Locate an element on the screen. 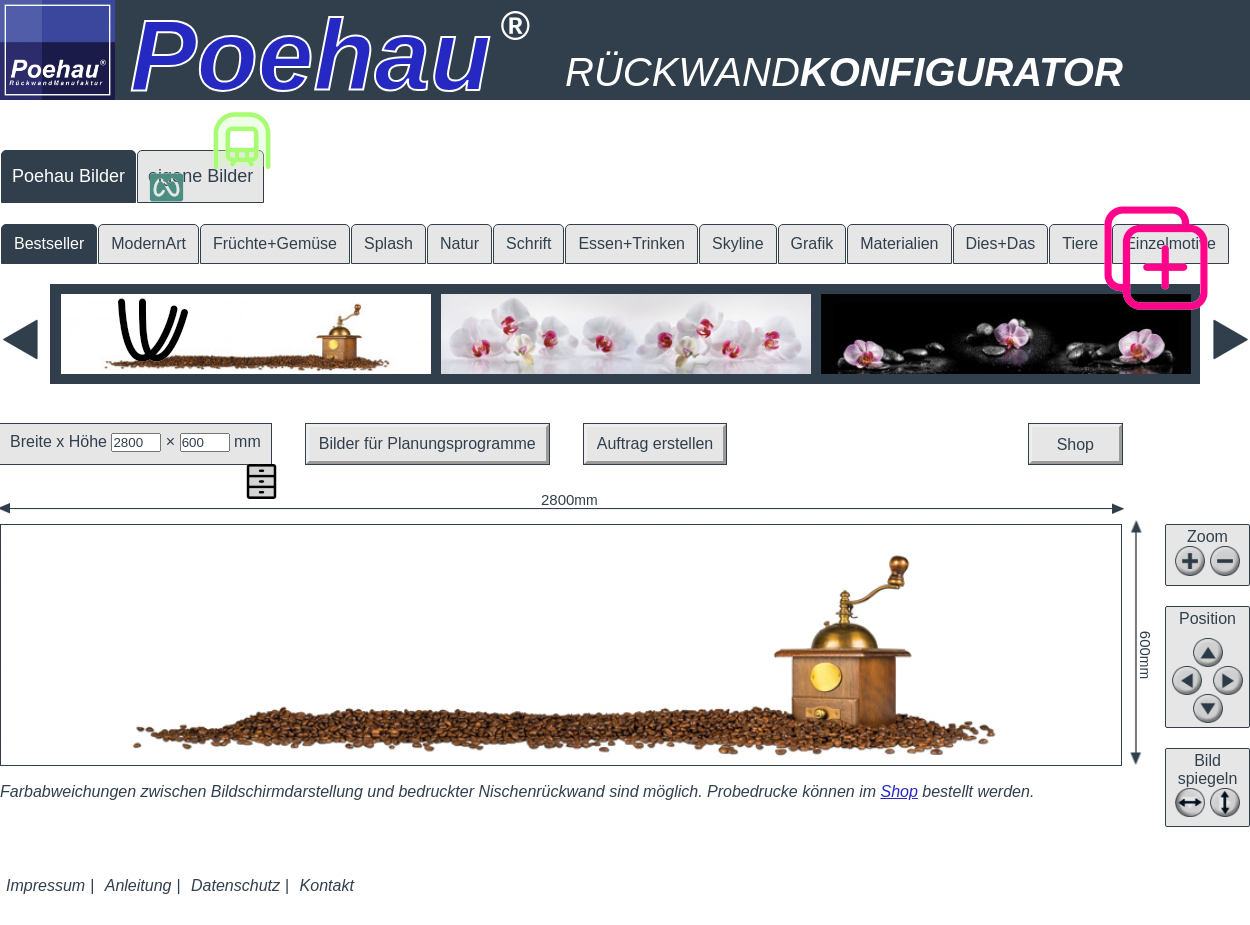 Image resolution: width=1250 pixels, height=925 pixels. meta company logo is located at coordinates (166, 187).